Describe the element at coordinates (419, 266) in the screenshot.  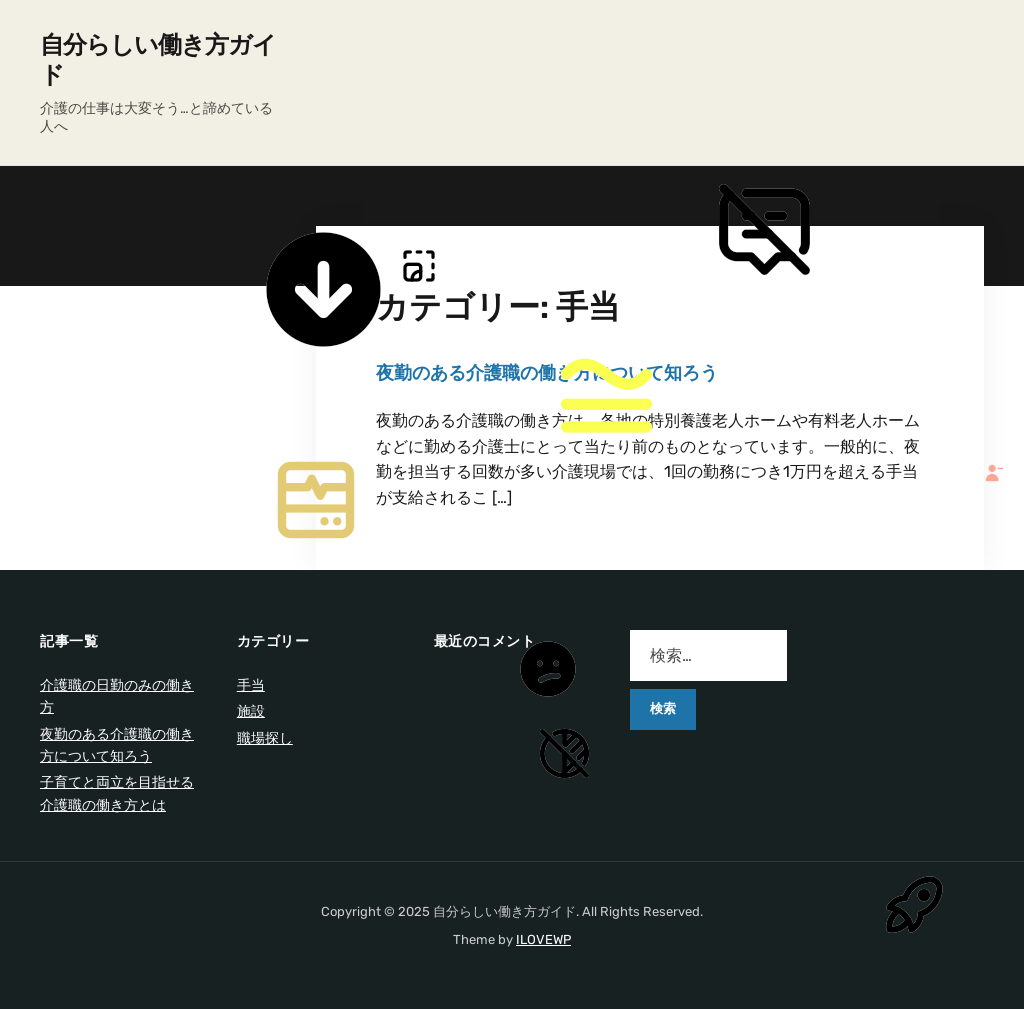
I see `enable picture-in-picture mode for an image` at that location.